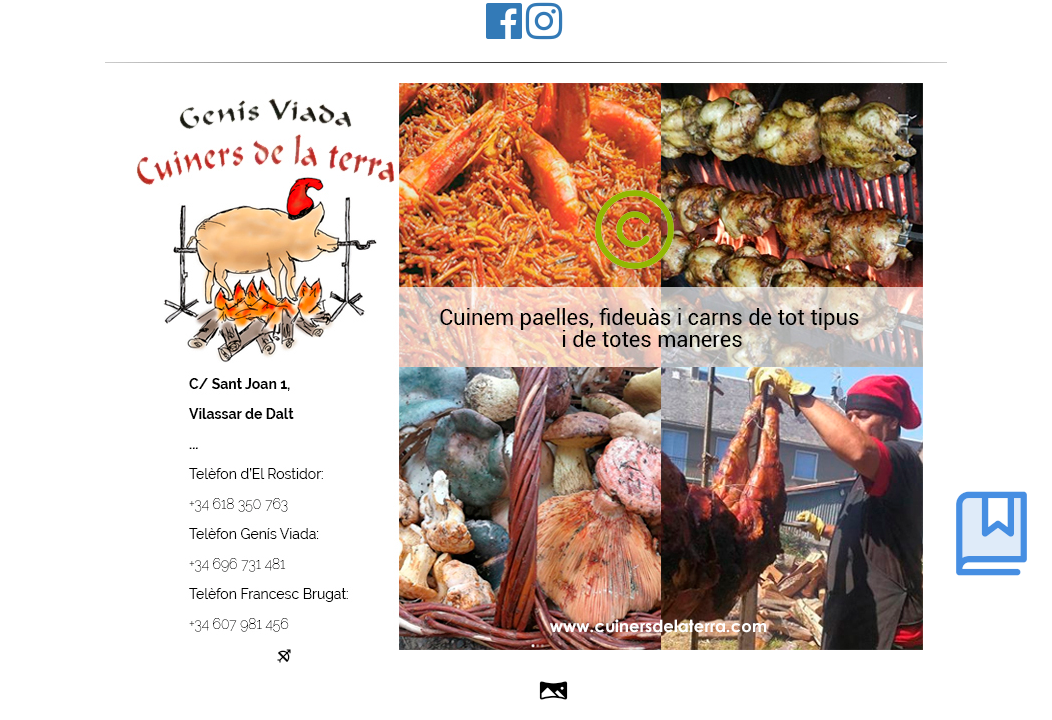  Describe the element at coordinates (991, 533) in the screenshot. I see `access your bookmarked reading material` at that location.